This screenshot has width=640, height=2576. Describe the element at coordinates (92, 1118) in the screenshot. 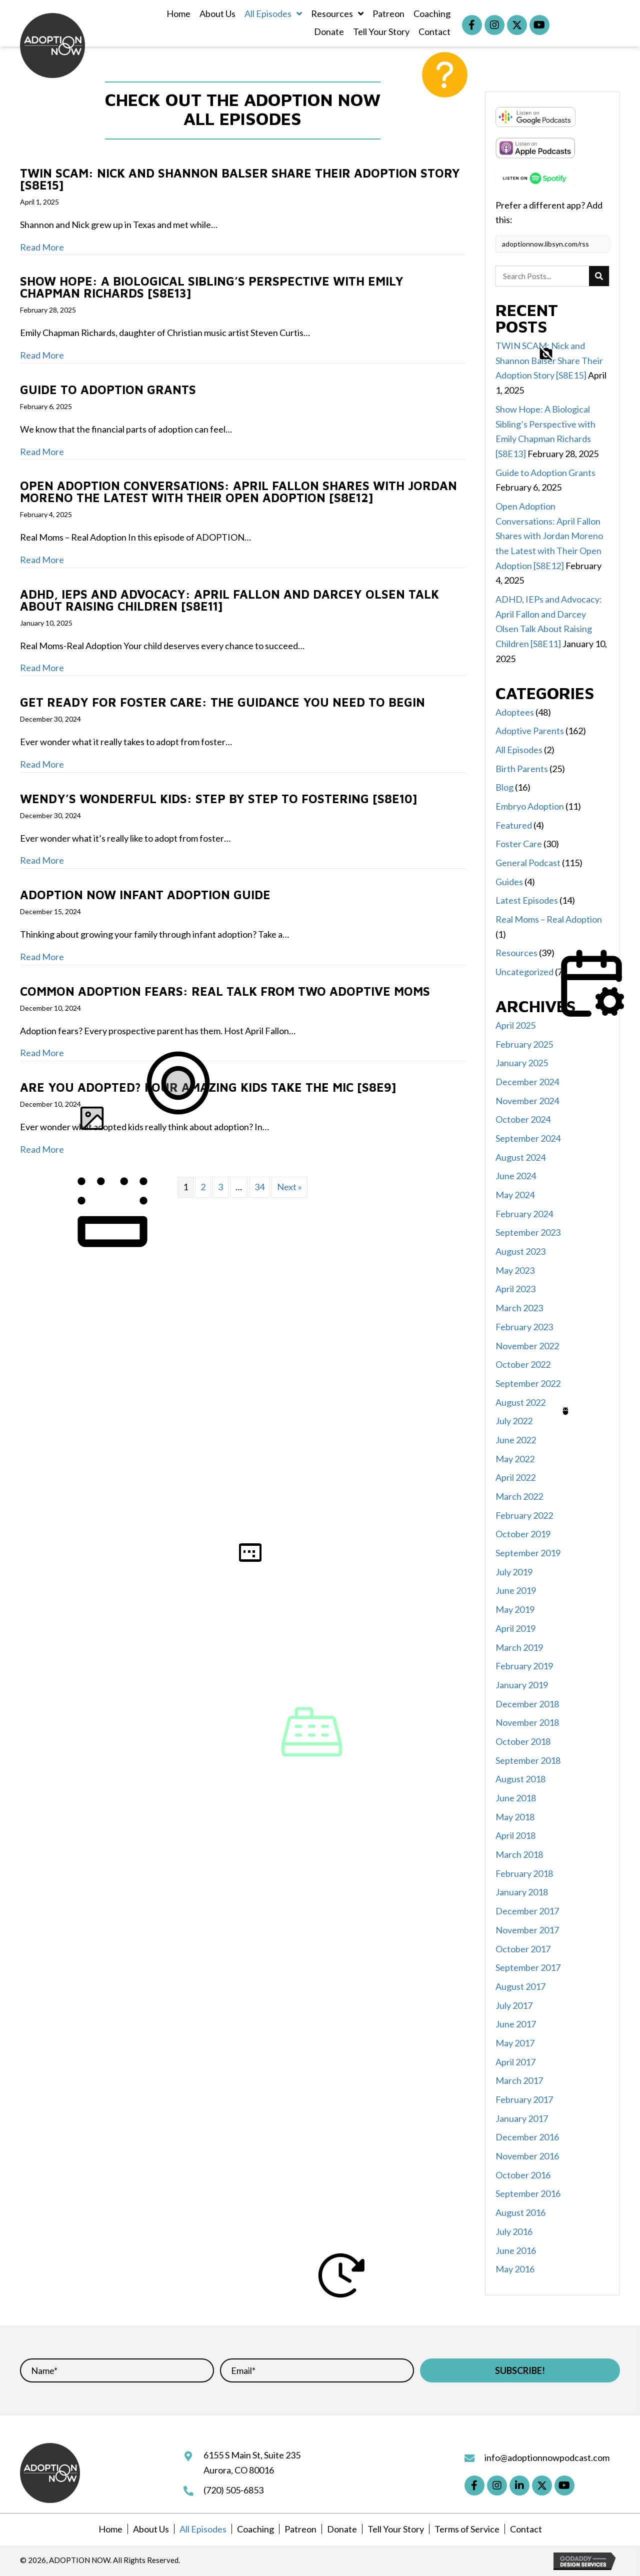

I see `view image or photo` at that location.